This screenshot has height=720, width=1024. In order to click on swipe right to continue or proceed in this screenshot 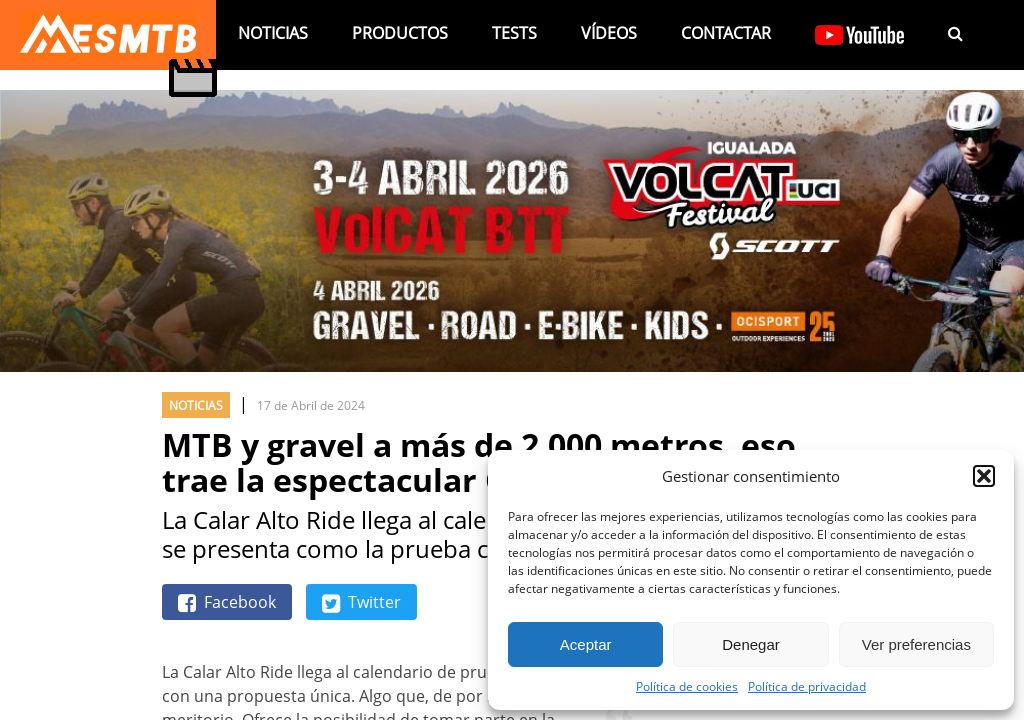, I will do `click(995, 264)`.